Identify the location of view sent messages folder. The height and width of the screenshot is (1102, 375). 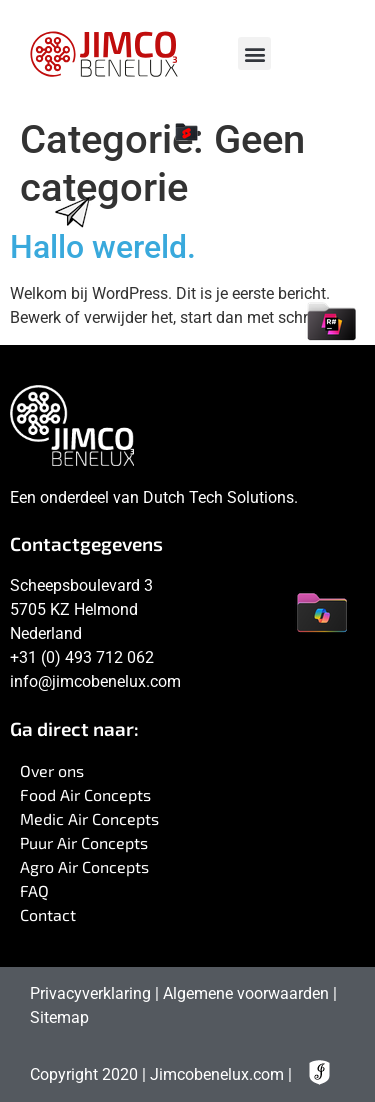
(72, 212).